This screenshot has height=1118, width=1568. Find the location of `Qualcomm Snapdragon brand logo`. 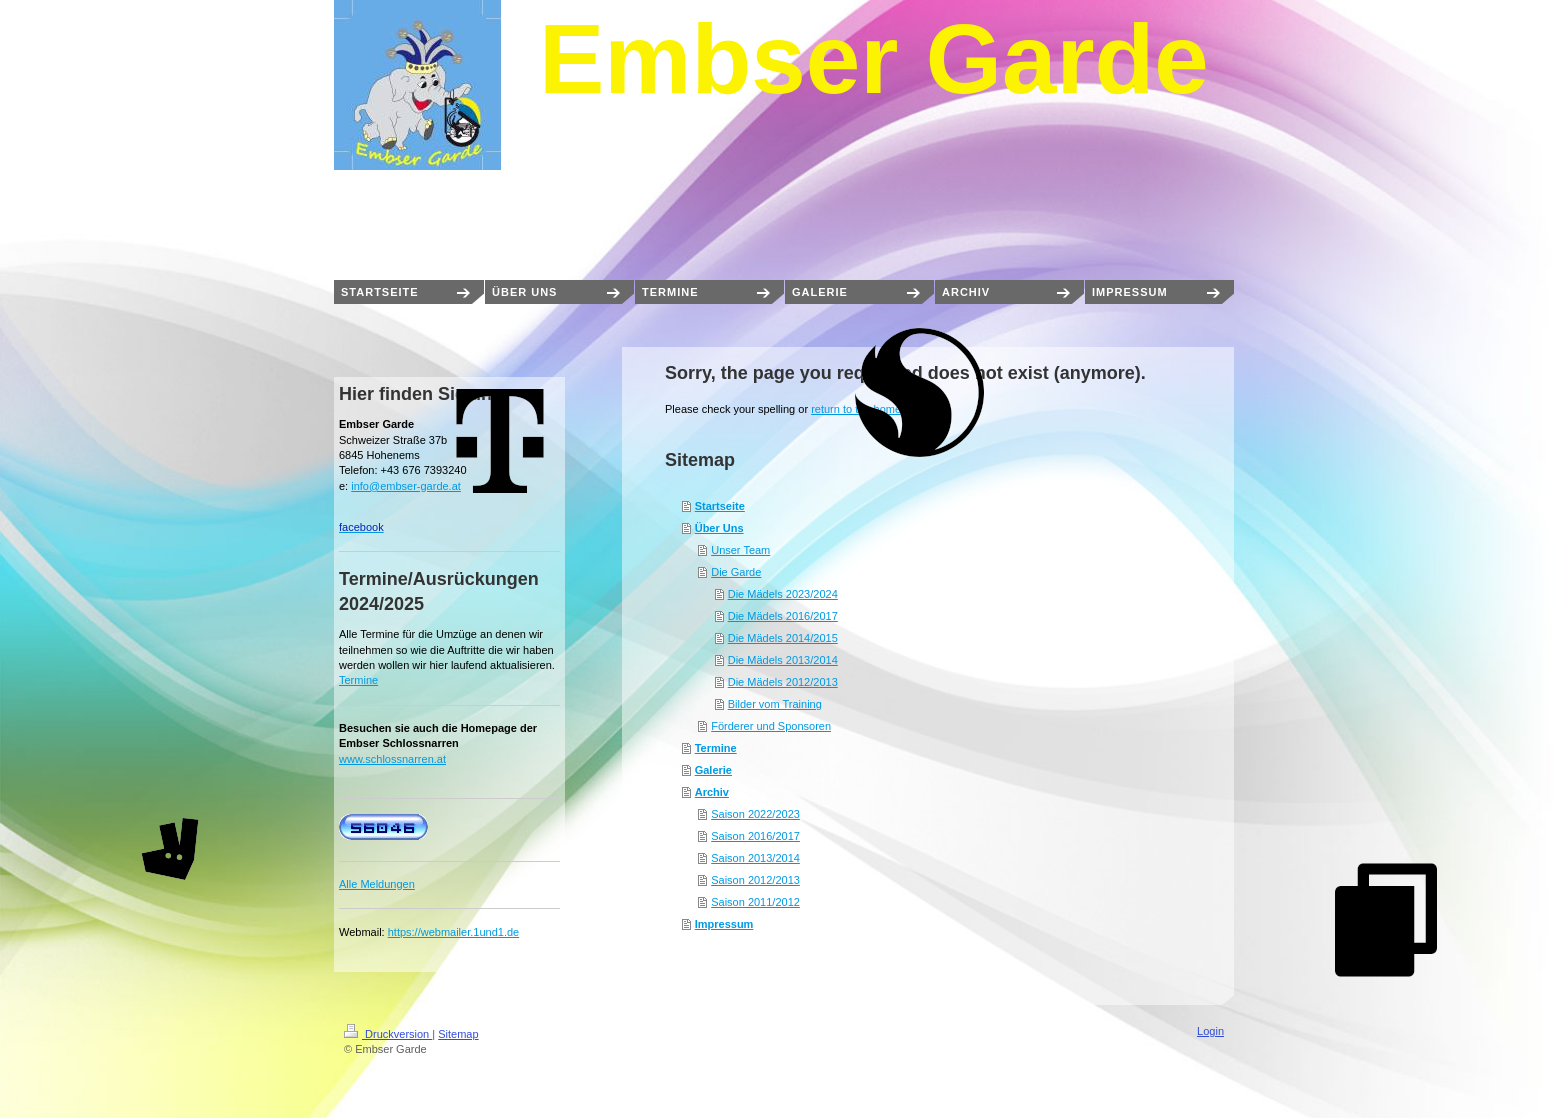

Qualcomm Snapdragon brand logo is located at coordinates (919, 392).